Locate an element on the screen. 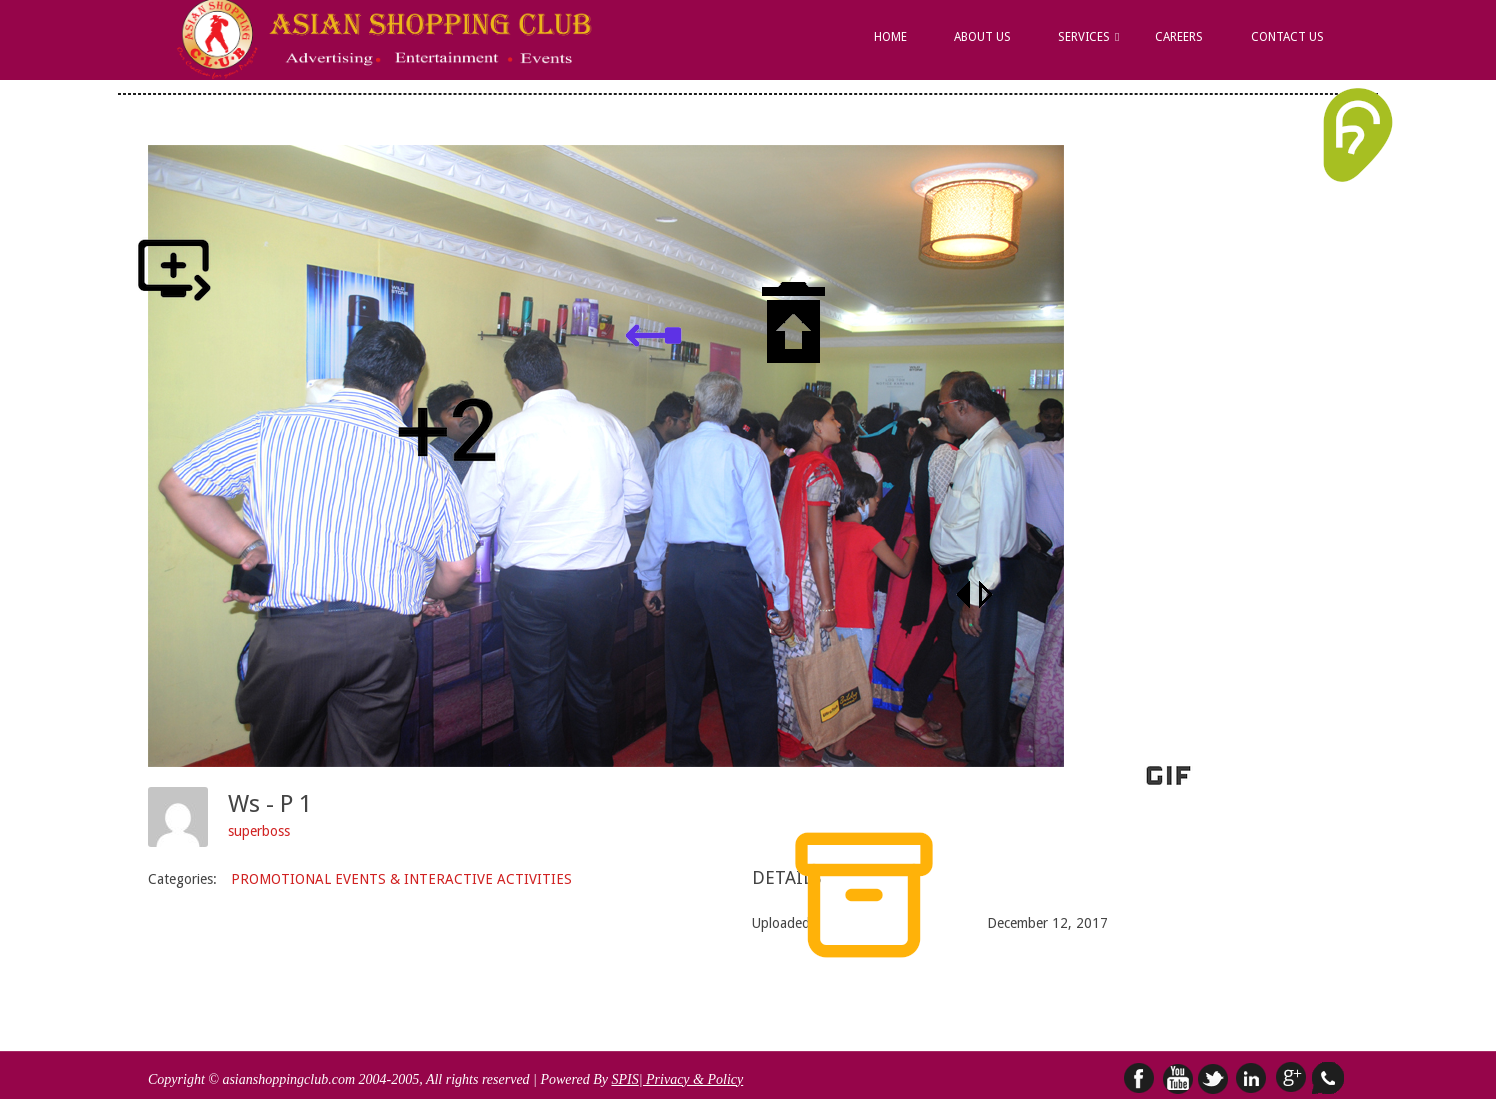 The height and width of the screenshot is (1099, 1496). add current item to play next in queue is located at coordinates (173, 268).